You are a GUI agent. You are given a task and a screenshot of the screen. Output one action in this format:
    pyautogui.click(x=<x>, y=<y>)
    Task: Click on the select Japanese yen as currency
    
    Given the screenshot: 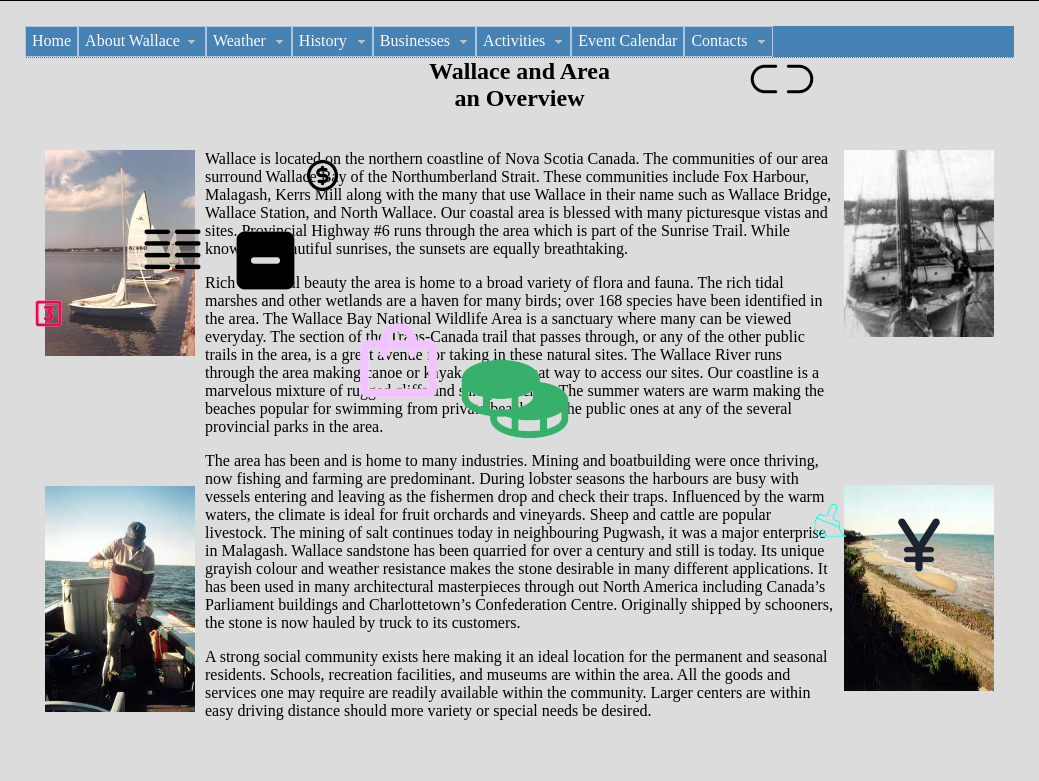 What is the action you would take?
    pyautogui.click(x=919, y=545)
    